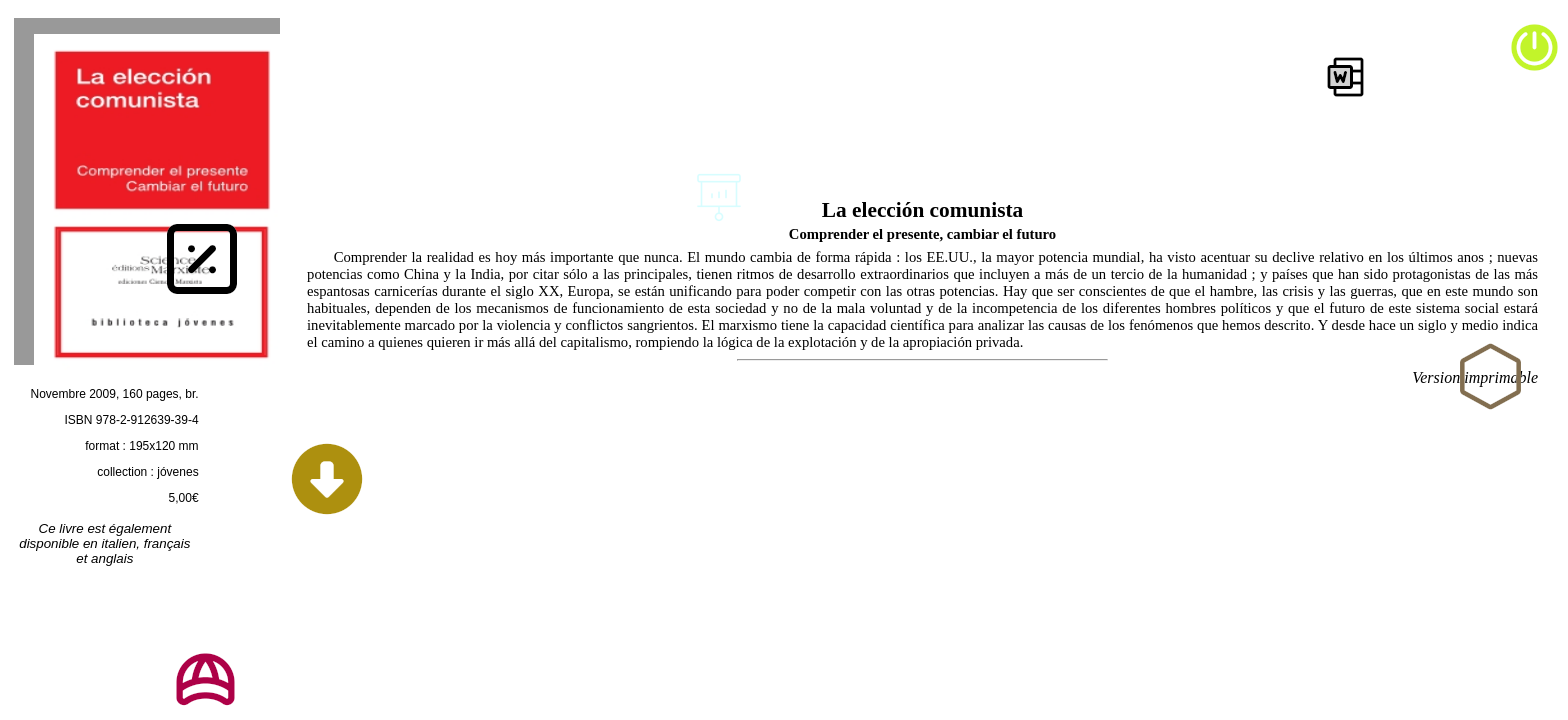  Describe the element at coordinates (205, 682) in the screenshot. I see `browse hats or headwear category` at that location.